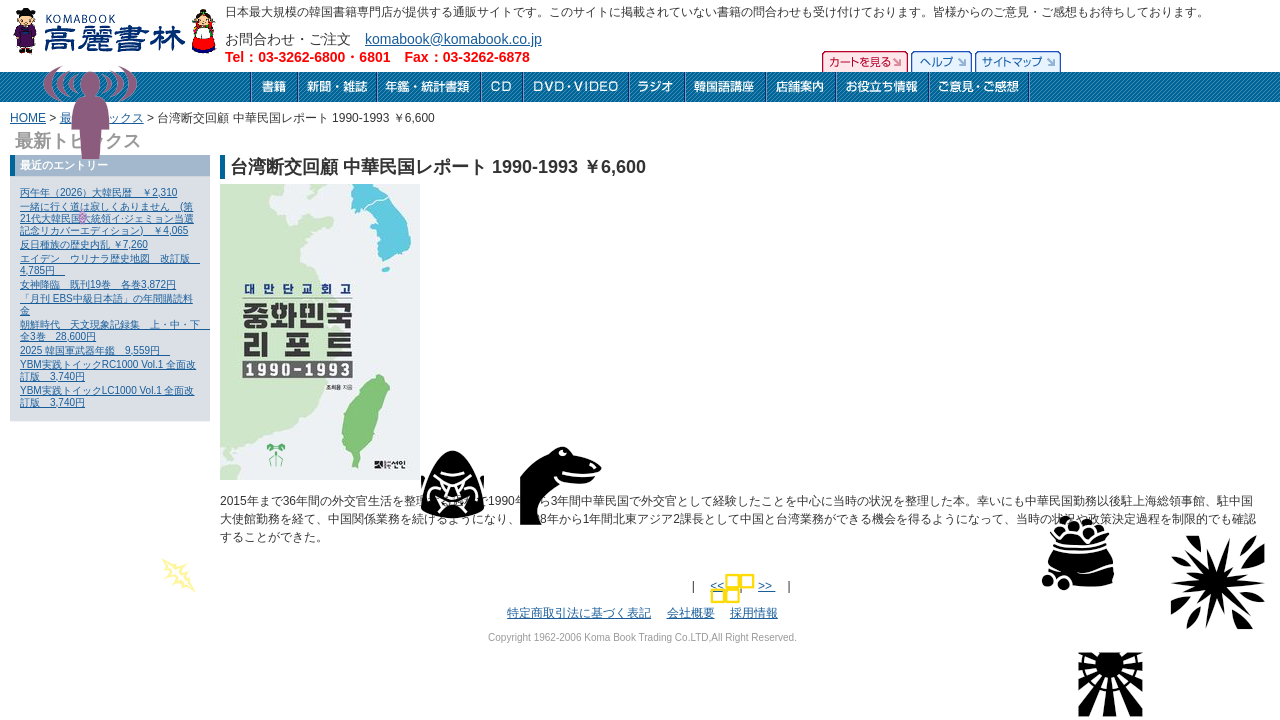  Describe the element at coordinates (89, 112) in the screenshot. I see `indicates active awareness or alert mode` at that location.